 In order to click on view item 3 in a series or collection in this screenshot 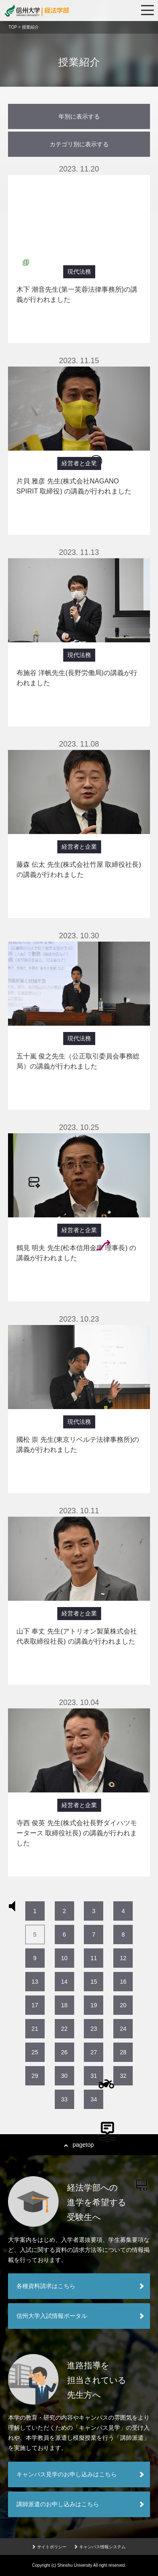, I will do `click(26, 262)`.